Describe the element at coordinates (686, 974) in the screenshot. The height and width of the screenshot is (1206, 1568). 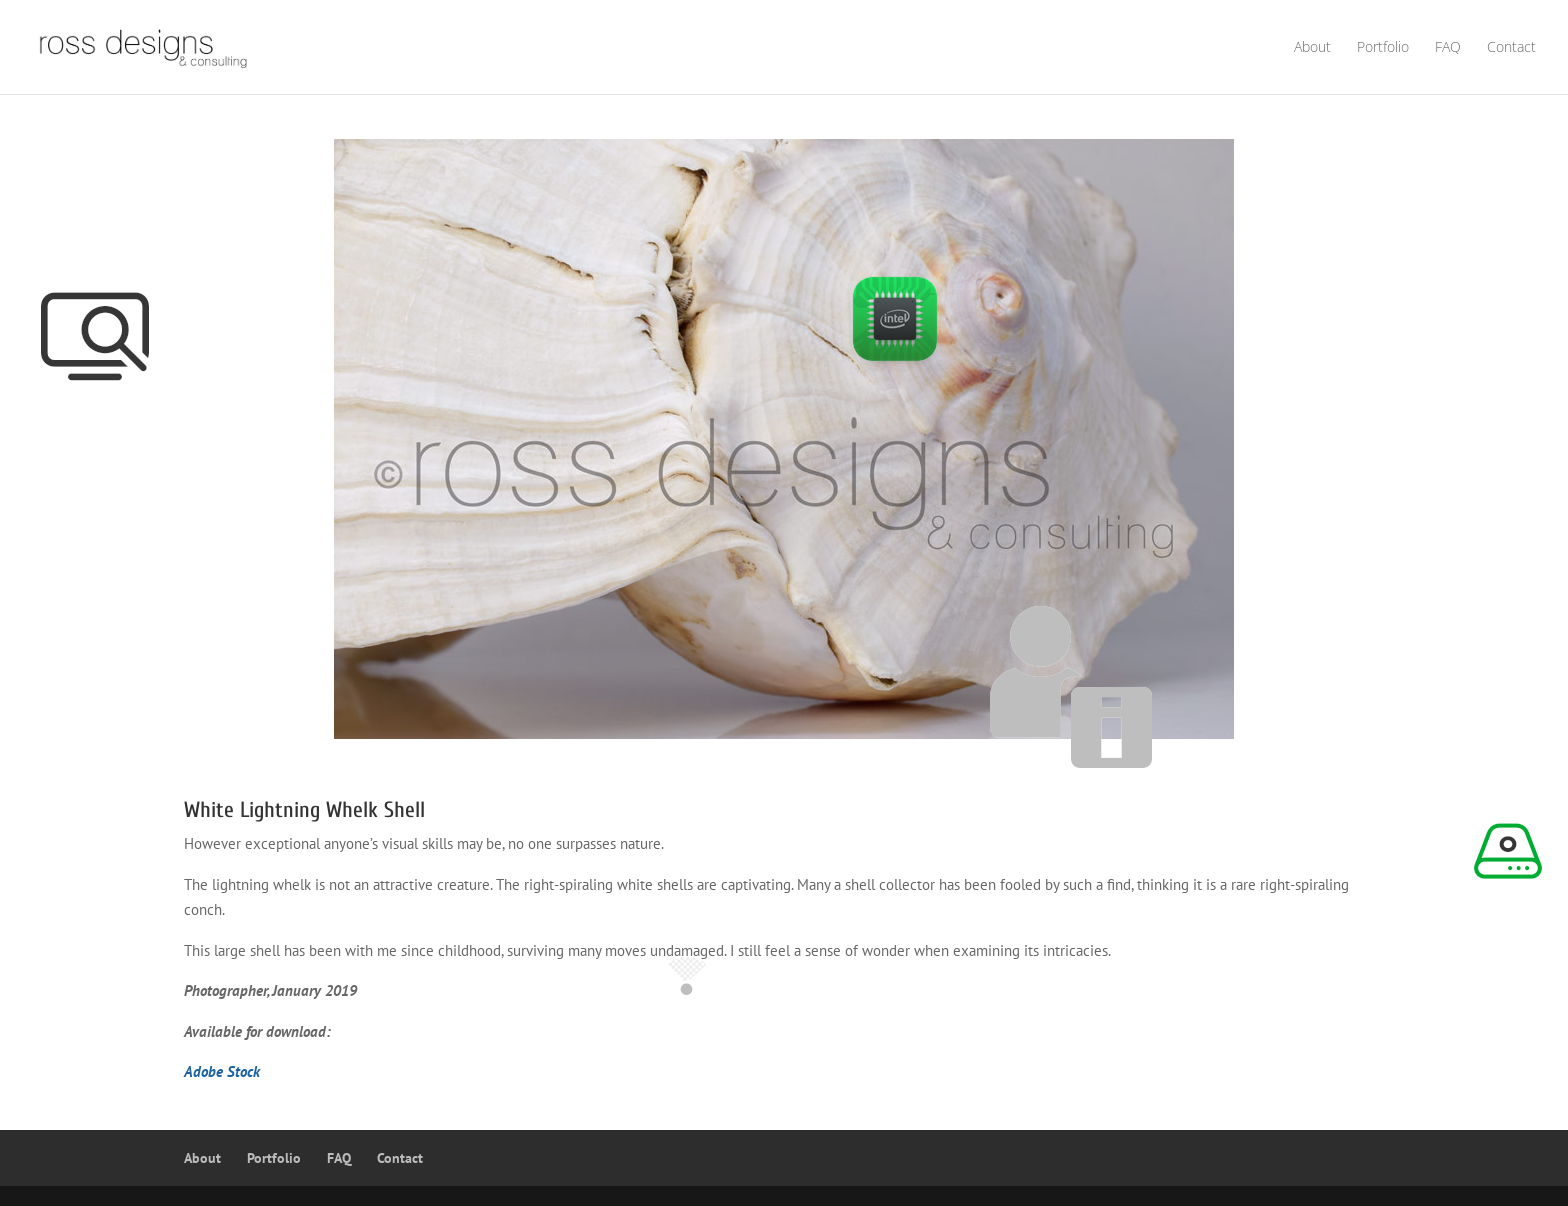
I see `indicates active wireless network connection` at that location.